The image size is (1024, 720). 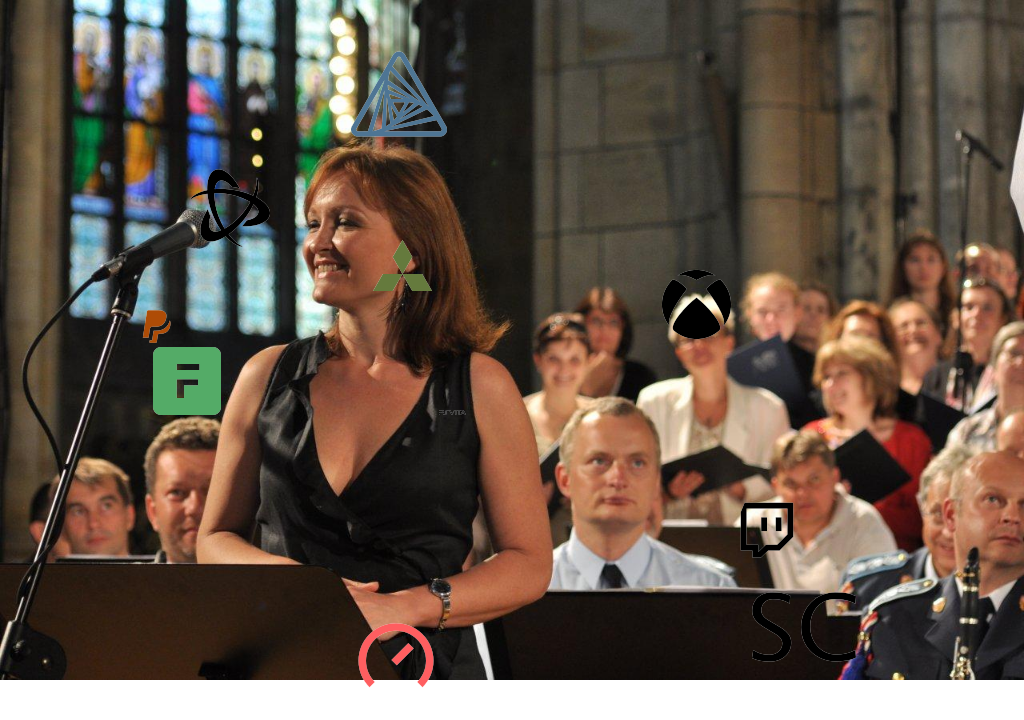 I want to click on increase playback speed, so click(x=396, y=657).